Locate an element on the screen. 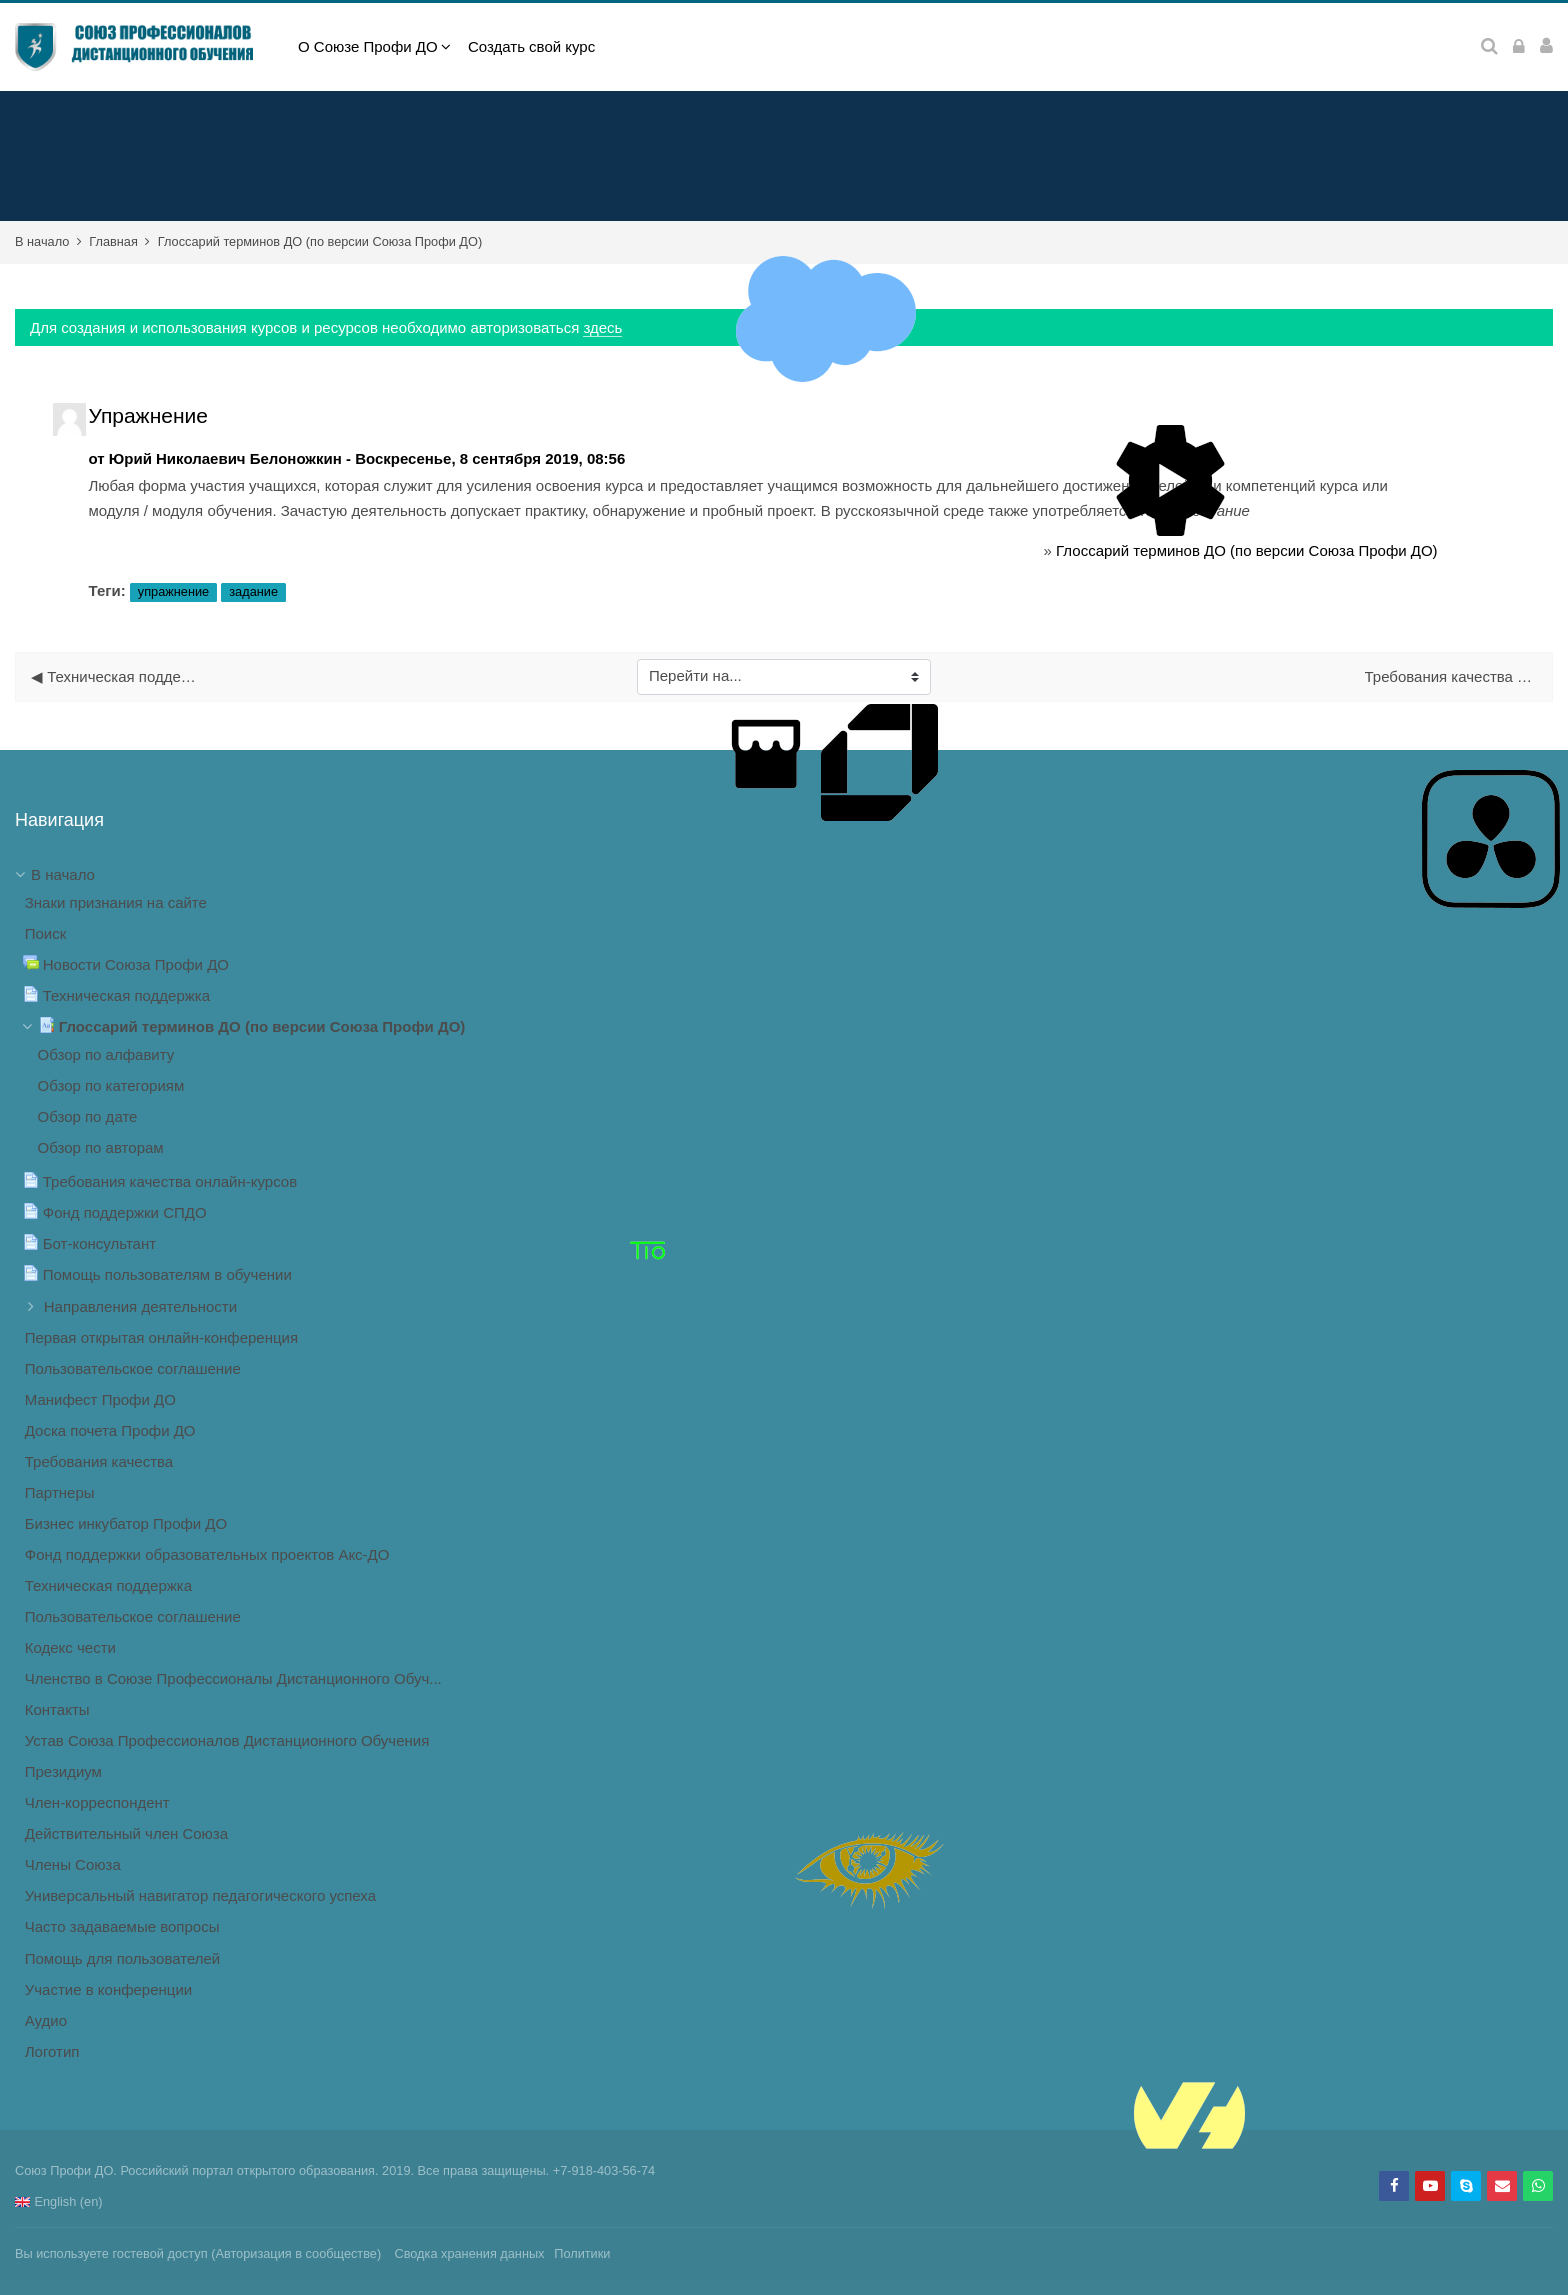  open Salesforce CRM app is located at coordinates (826, 319).